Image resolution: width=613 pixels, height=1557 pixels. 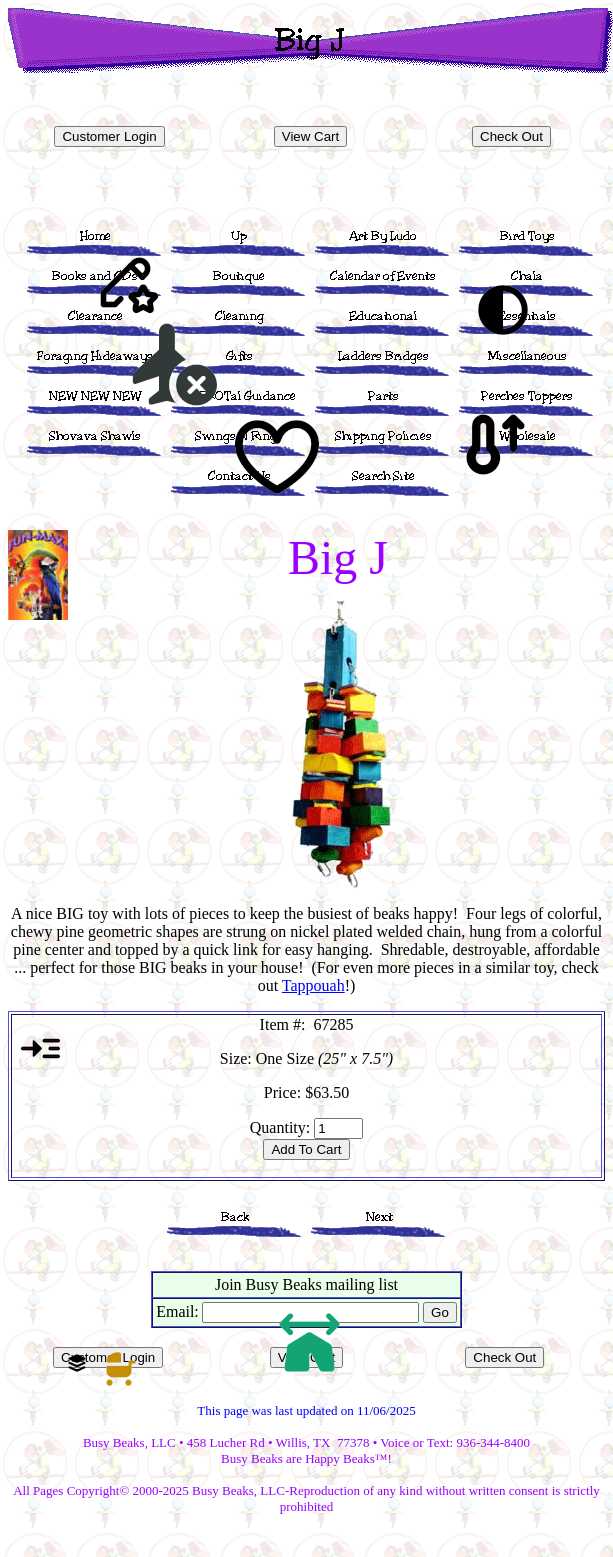 What do you see at coordinates (503, 310) in the screenshot?
I see `toggle between light and dark mode` at bounding box center [503, 310].